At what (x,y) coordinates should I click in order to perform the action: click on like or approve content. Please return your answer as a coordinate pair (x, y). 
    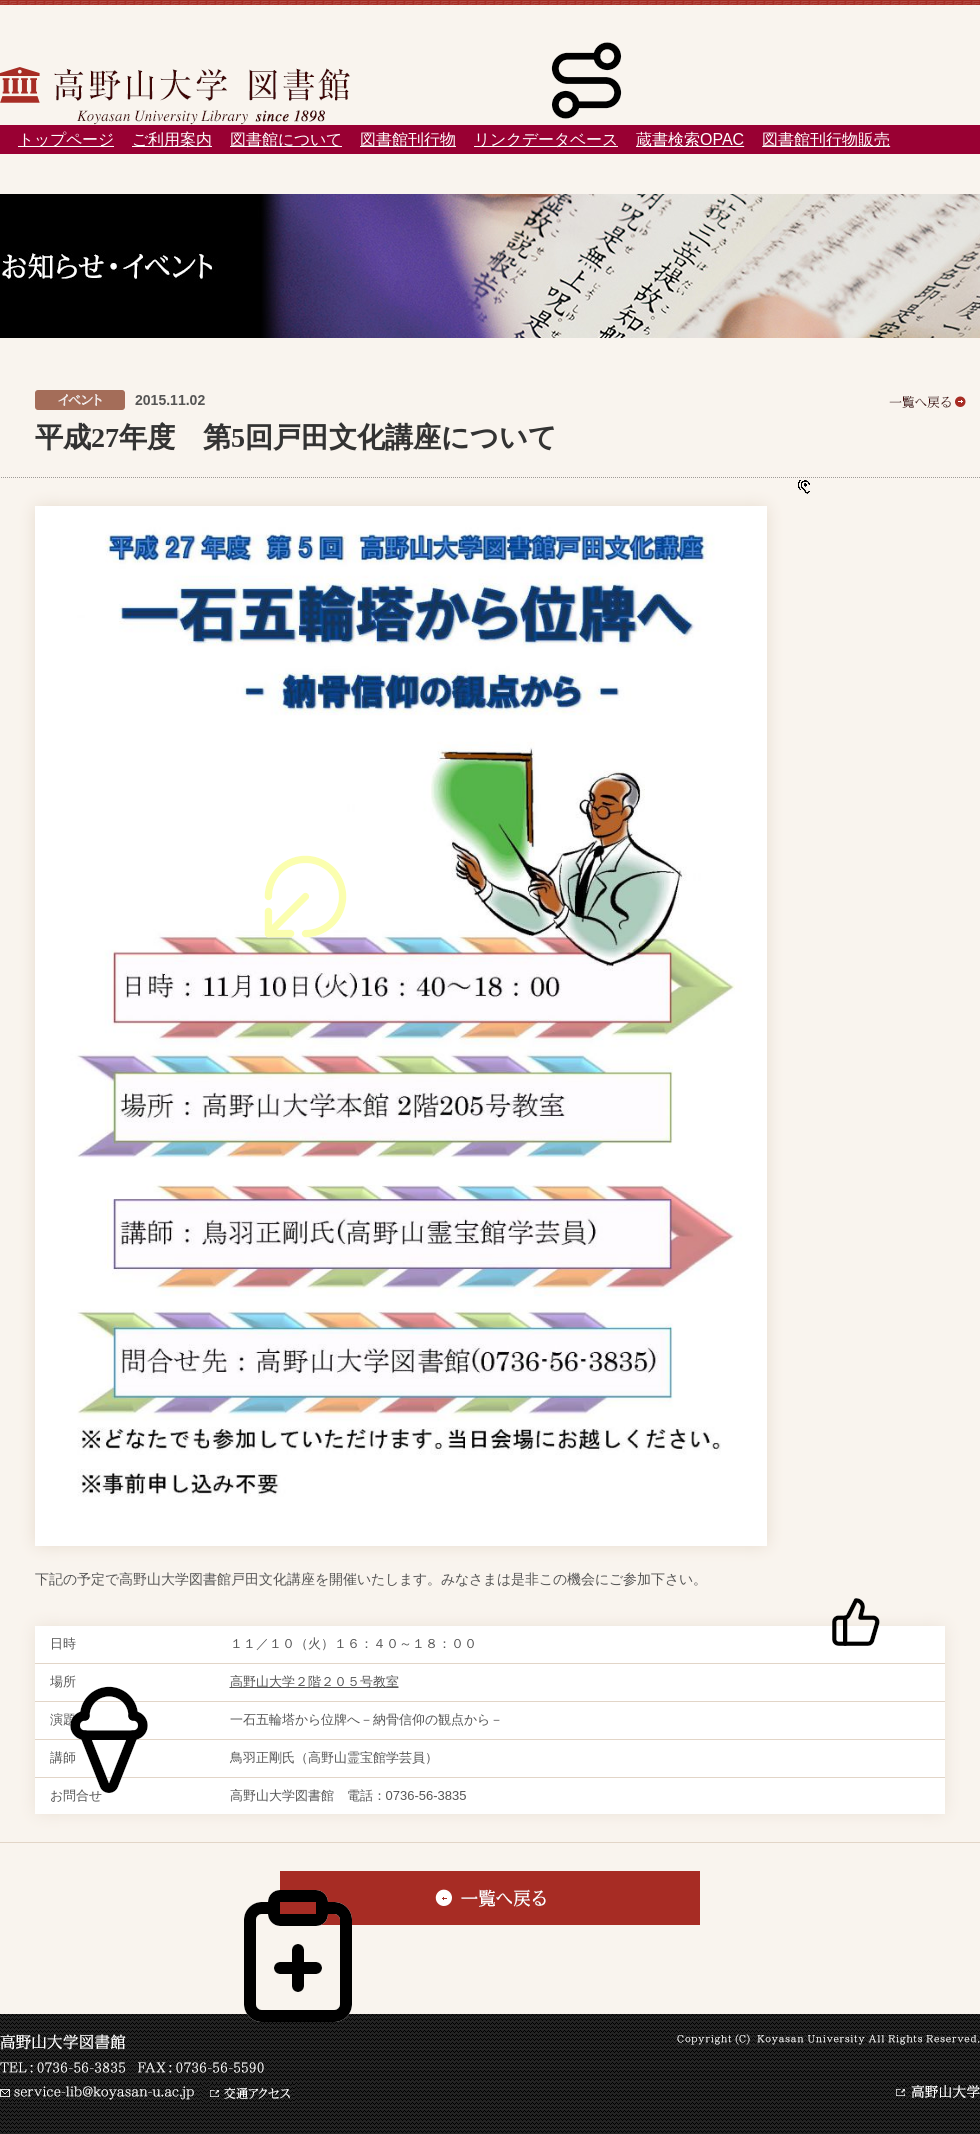
    Looking at the image, I should click on (856, 1622).